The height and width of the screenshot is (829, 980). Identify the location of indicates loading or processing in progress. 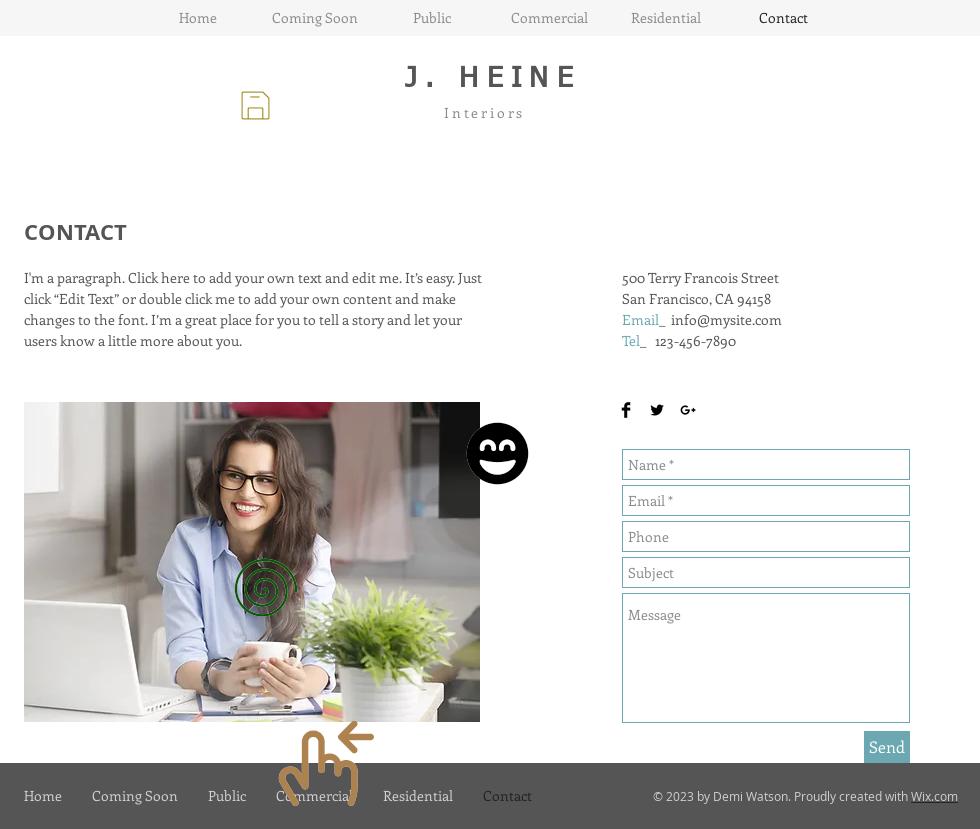
(262, 586).